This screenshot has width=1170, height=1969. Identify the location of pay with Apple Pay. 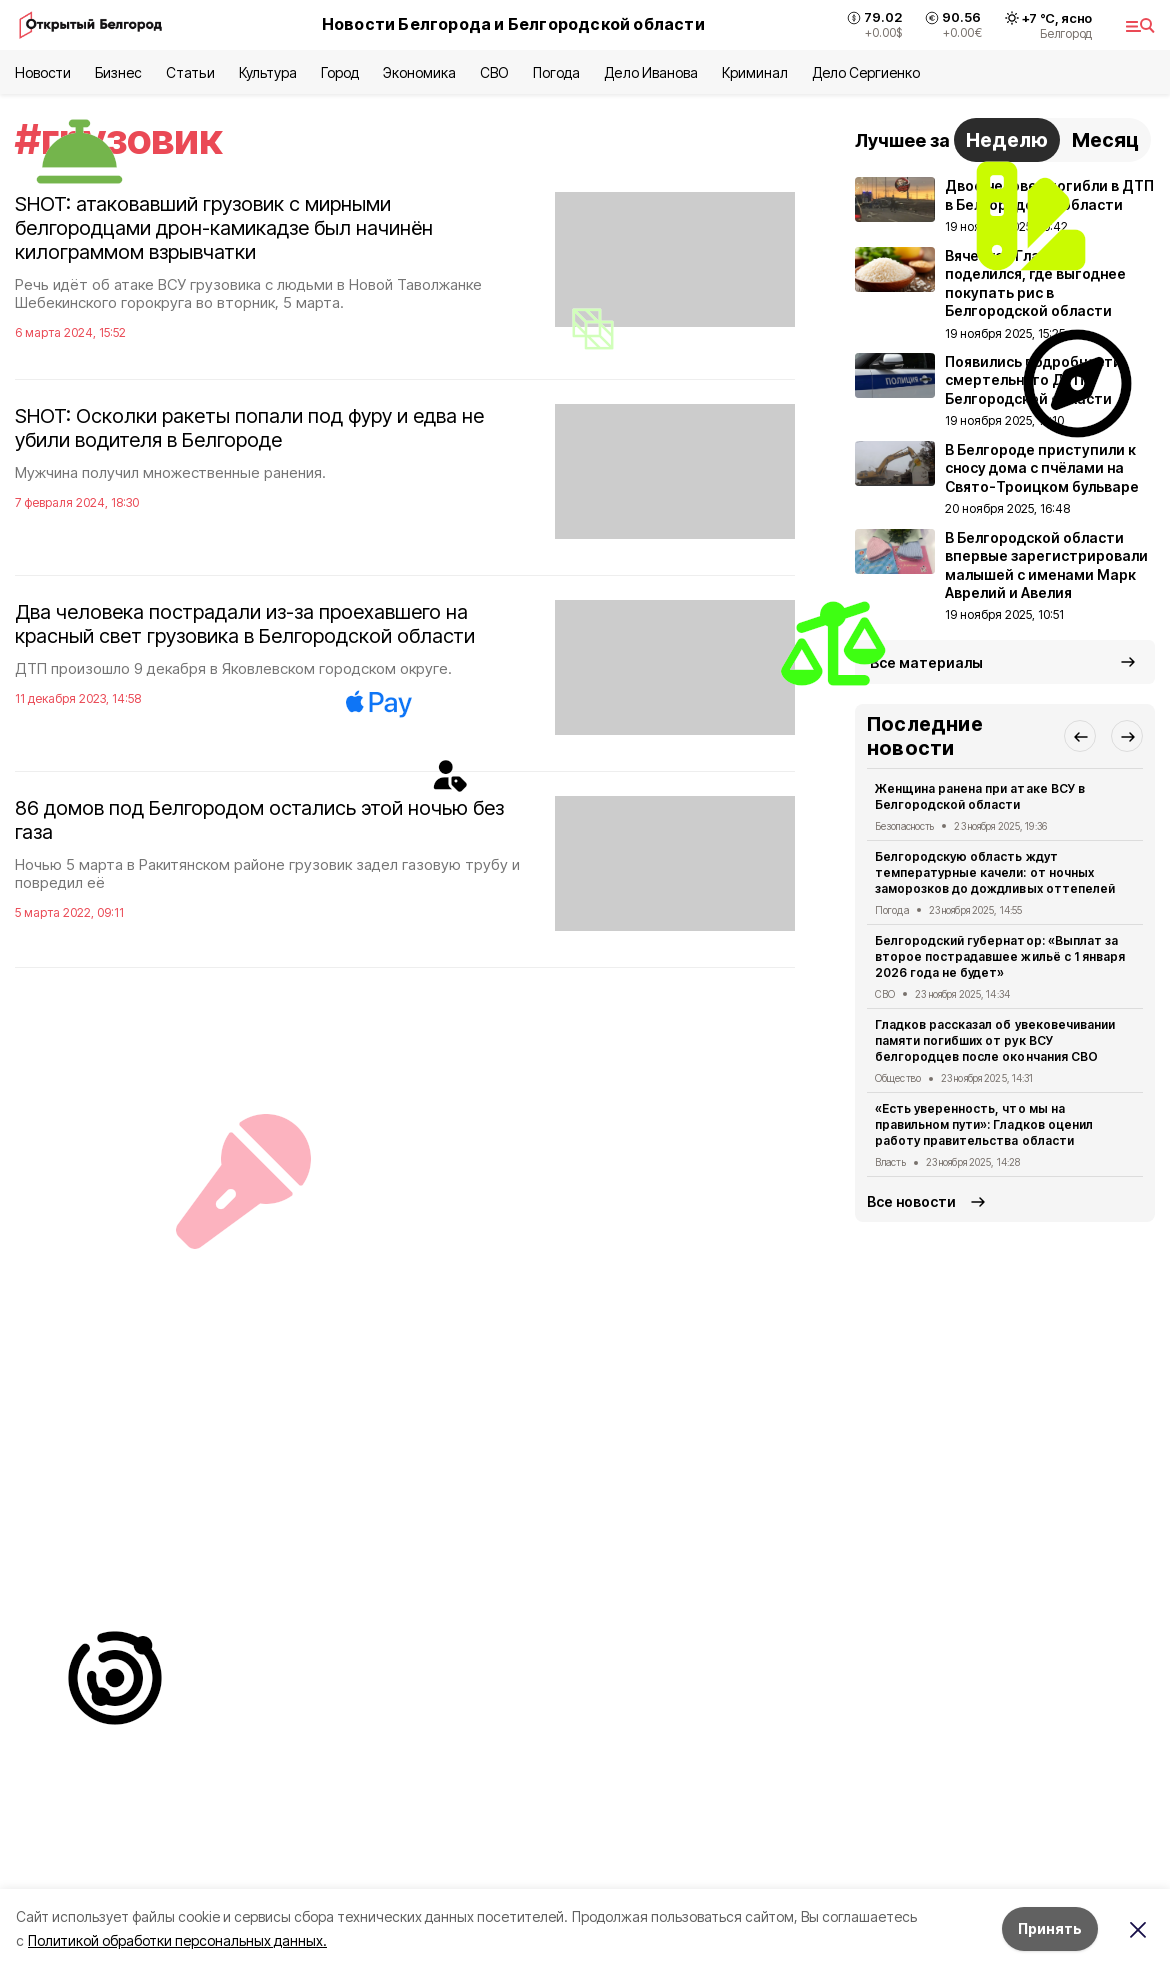
(379, 704).